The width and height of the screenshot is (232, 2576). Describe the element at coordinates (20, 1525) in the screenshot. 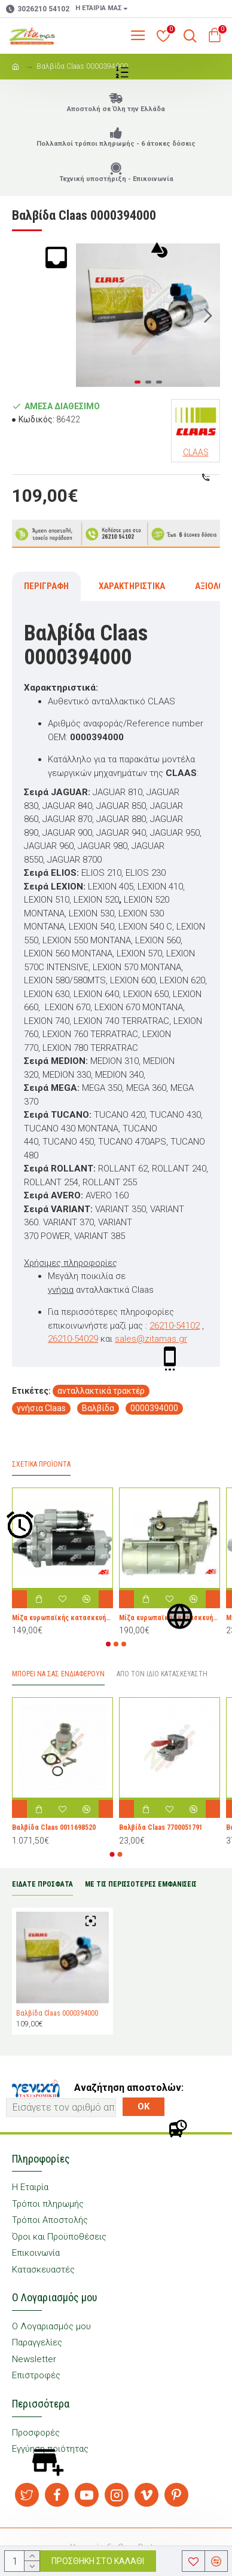

I see `set or manage alarms` at that location.